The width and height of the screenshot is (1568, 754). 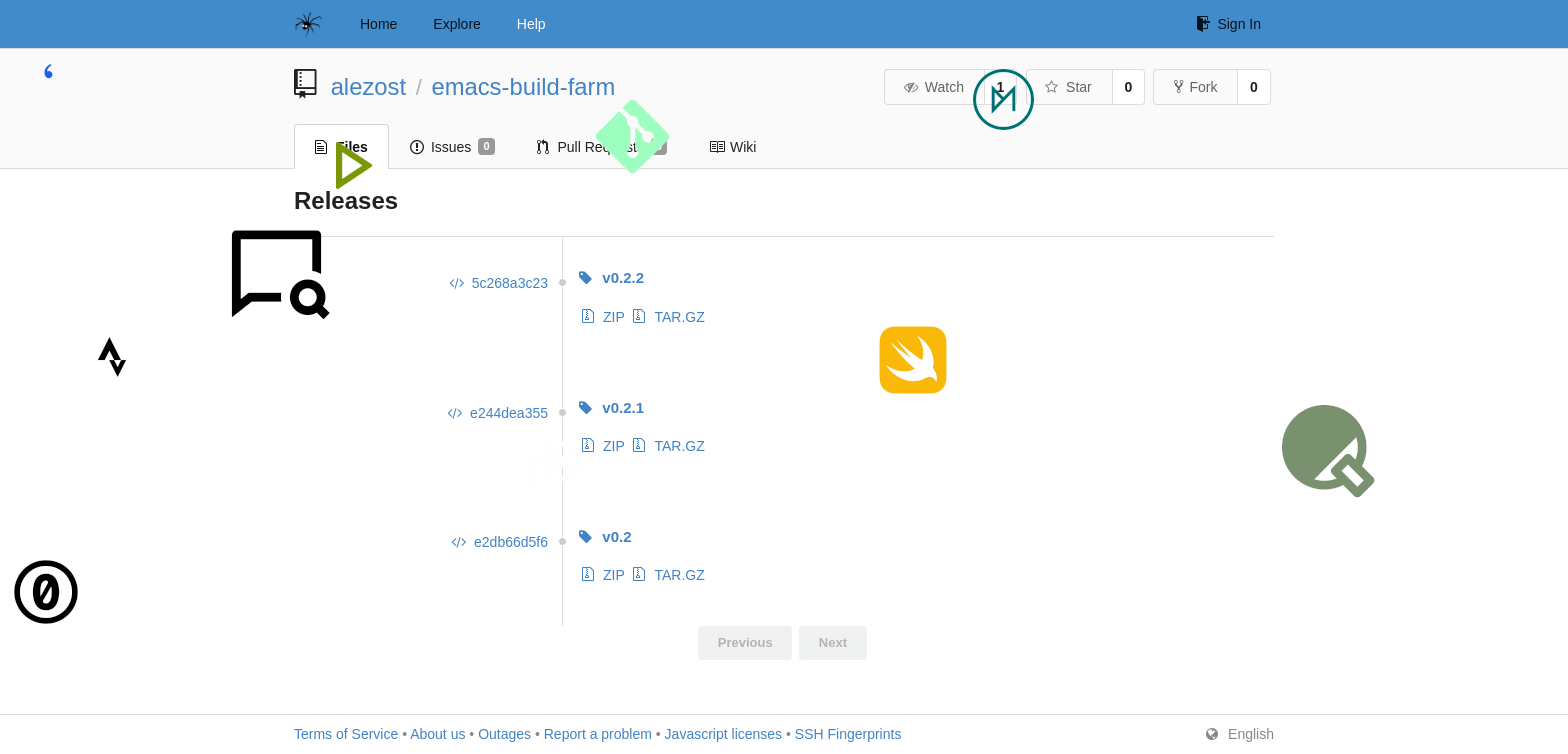 I want to click on insert a block quote or citation, so click(x=48, y=71).